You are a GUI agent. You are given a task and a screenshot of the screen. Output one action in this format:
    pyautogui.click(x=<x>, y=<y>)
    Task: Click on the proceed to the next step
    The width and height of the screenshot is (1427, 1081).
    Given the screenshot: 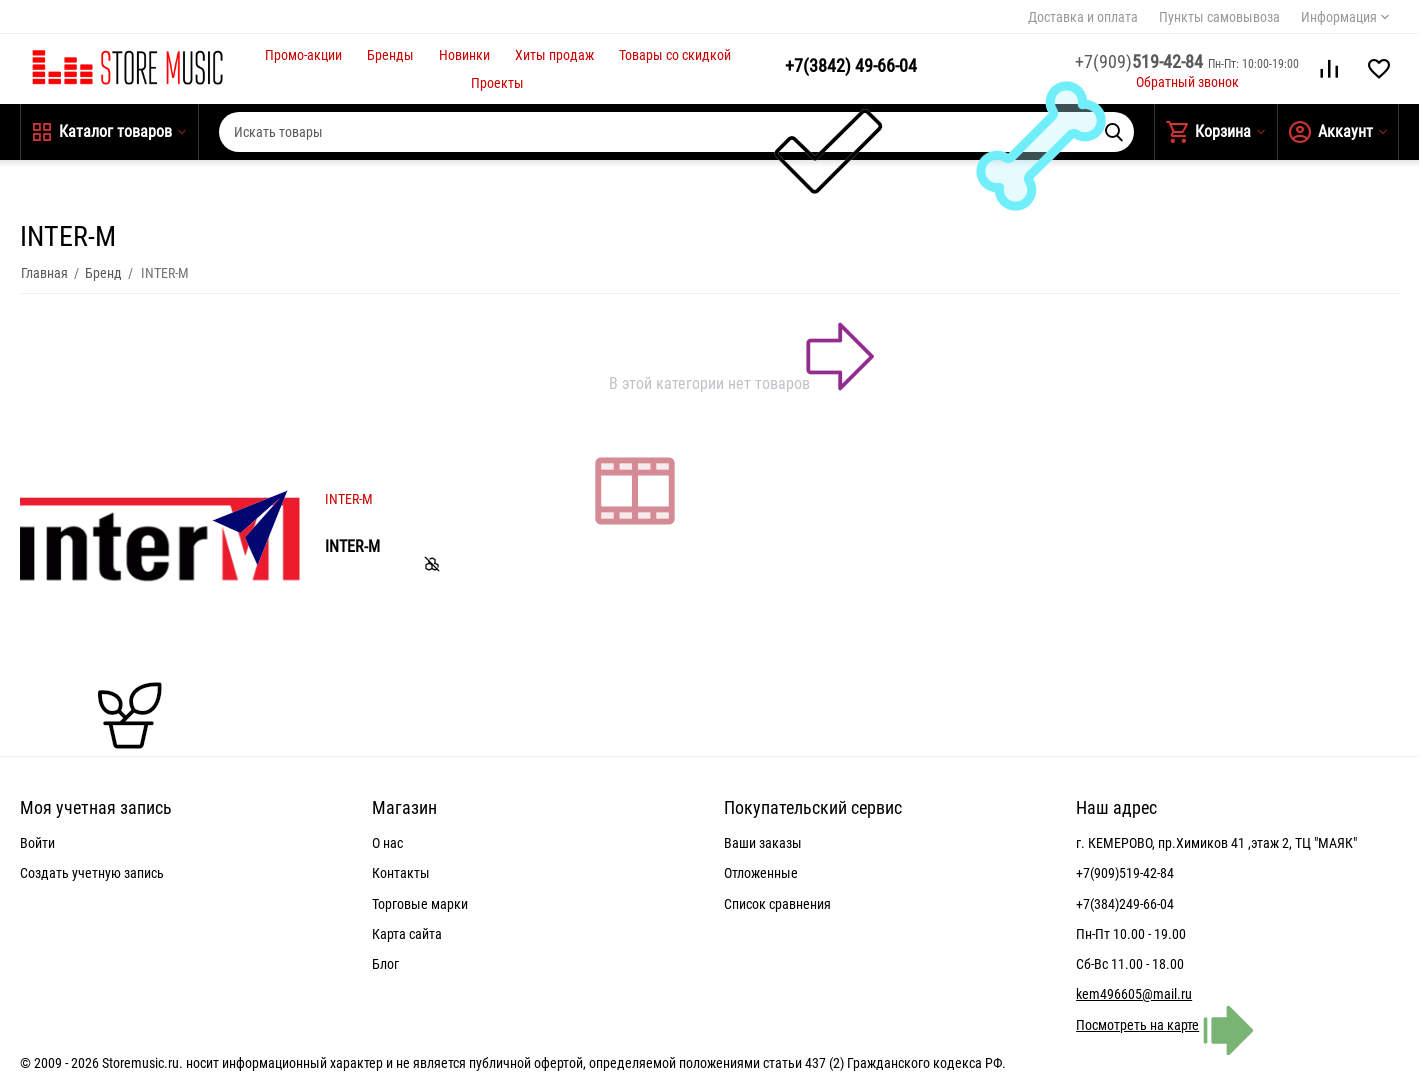 What is the action you would take?
    pyautogui.click(x=1226, y=1030)
    